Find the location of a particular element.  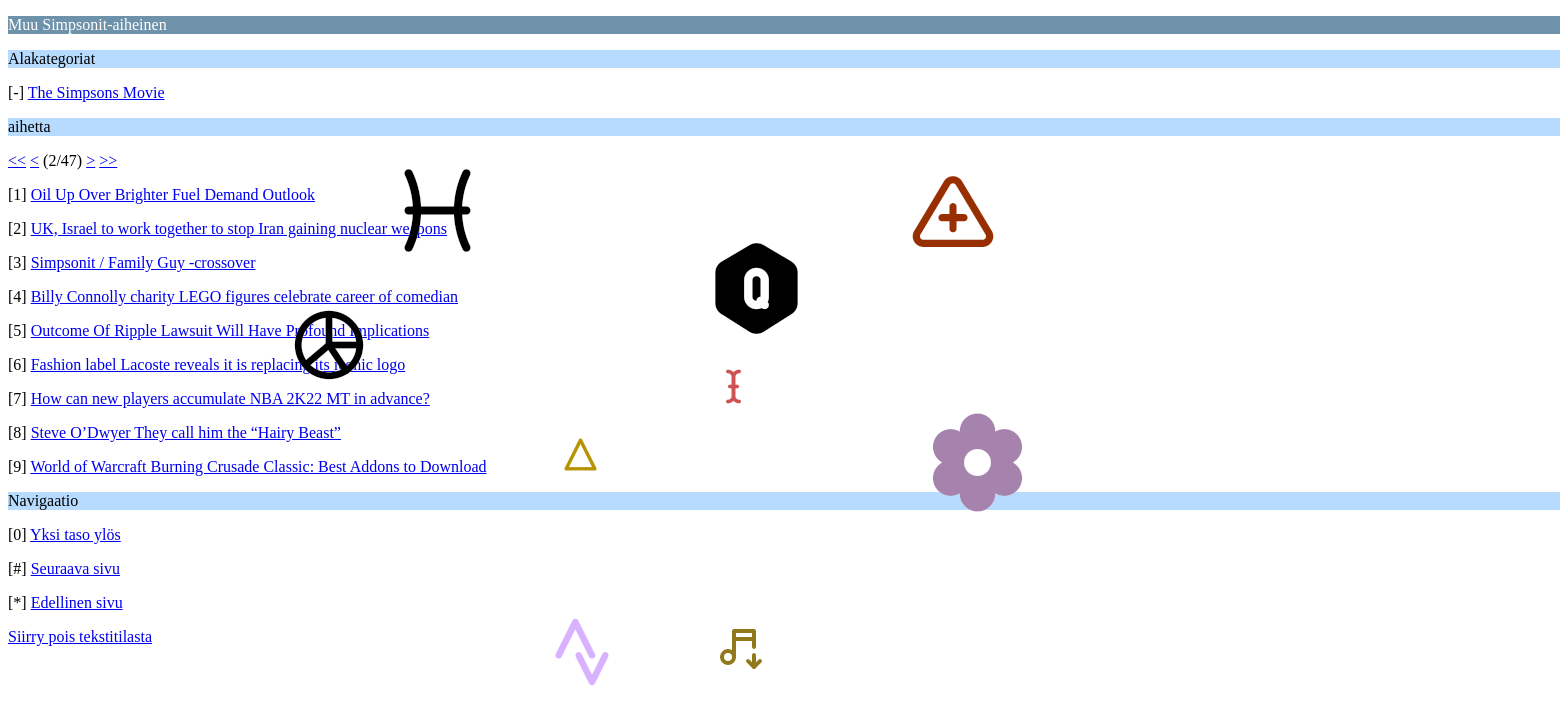

view pie chart analytics is located at coordinates (329, 345).